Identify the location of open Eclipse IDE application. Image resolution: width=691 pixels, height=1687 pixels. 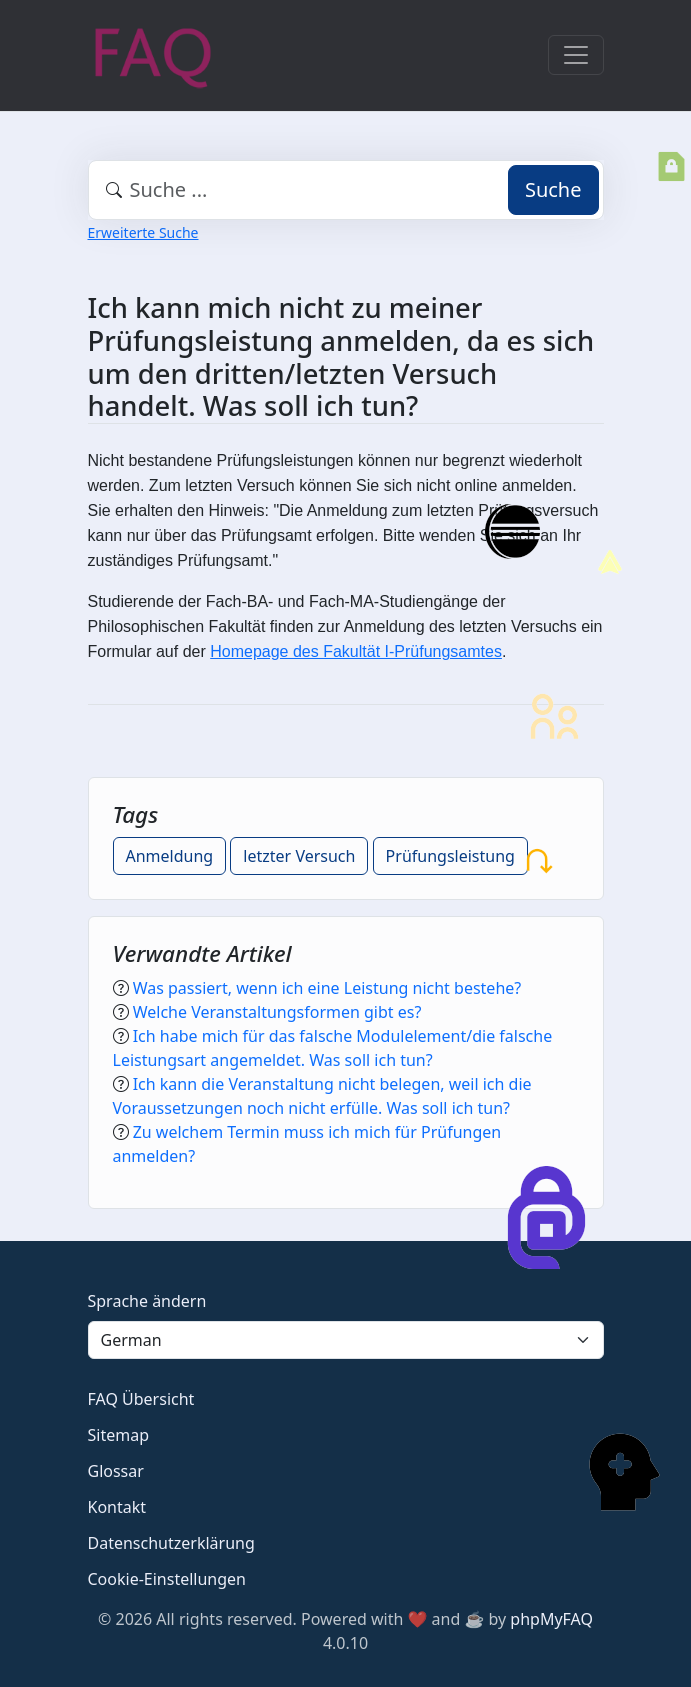
(512, 531).